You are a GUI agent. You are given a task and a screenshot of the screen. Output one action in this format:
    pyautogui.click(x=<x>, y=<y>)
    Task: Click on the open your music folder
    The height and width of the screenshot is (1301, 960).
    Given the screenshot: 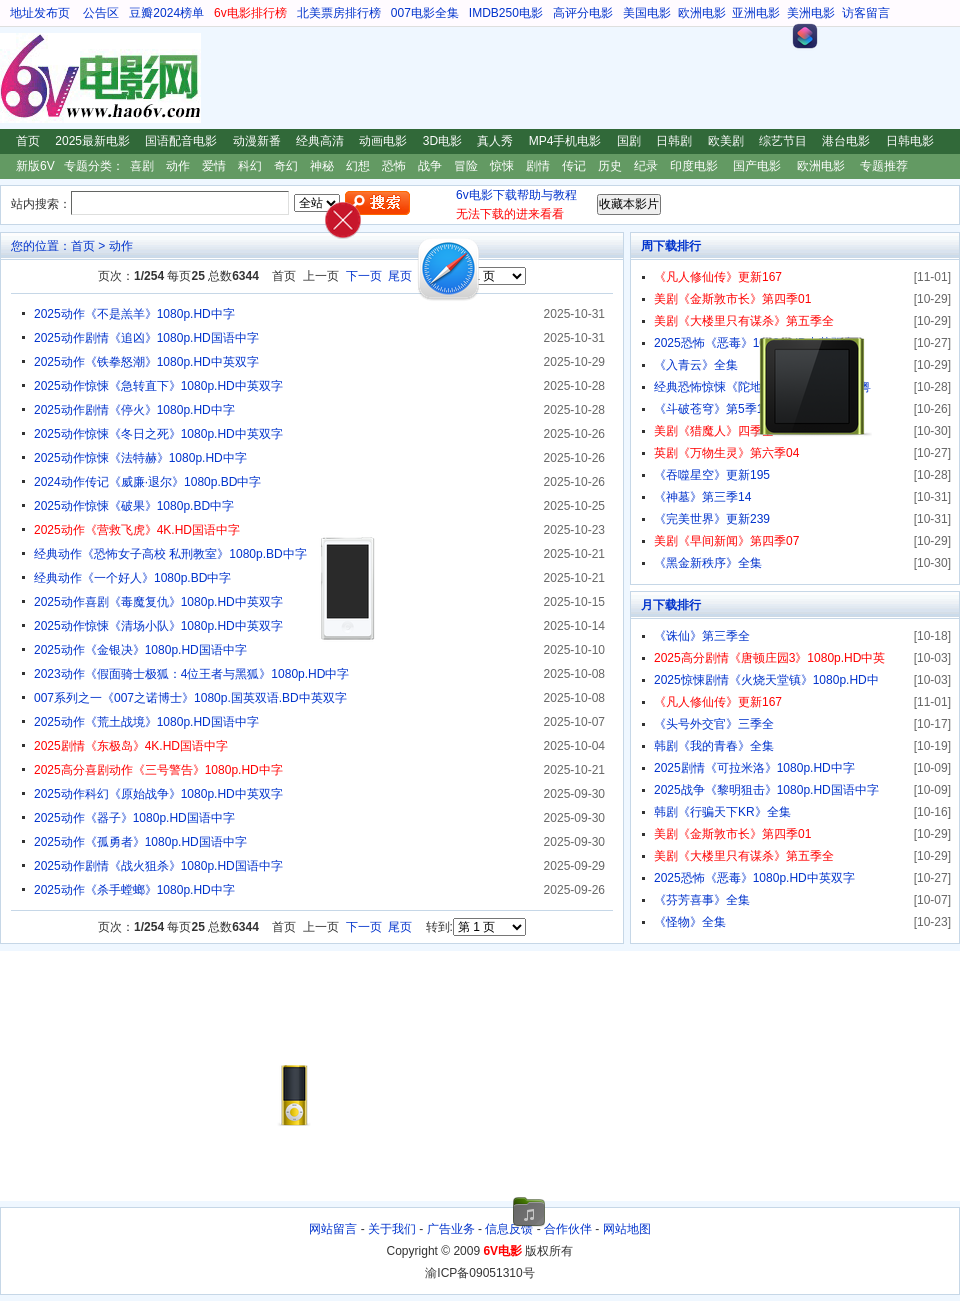 What is the action you would take?
    pyautogui.click(x=529, y=1211)
    